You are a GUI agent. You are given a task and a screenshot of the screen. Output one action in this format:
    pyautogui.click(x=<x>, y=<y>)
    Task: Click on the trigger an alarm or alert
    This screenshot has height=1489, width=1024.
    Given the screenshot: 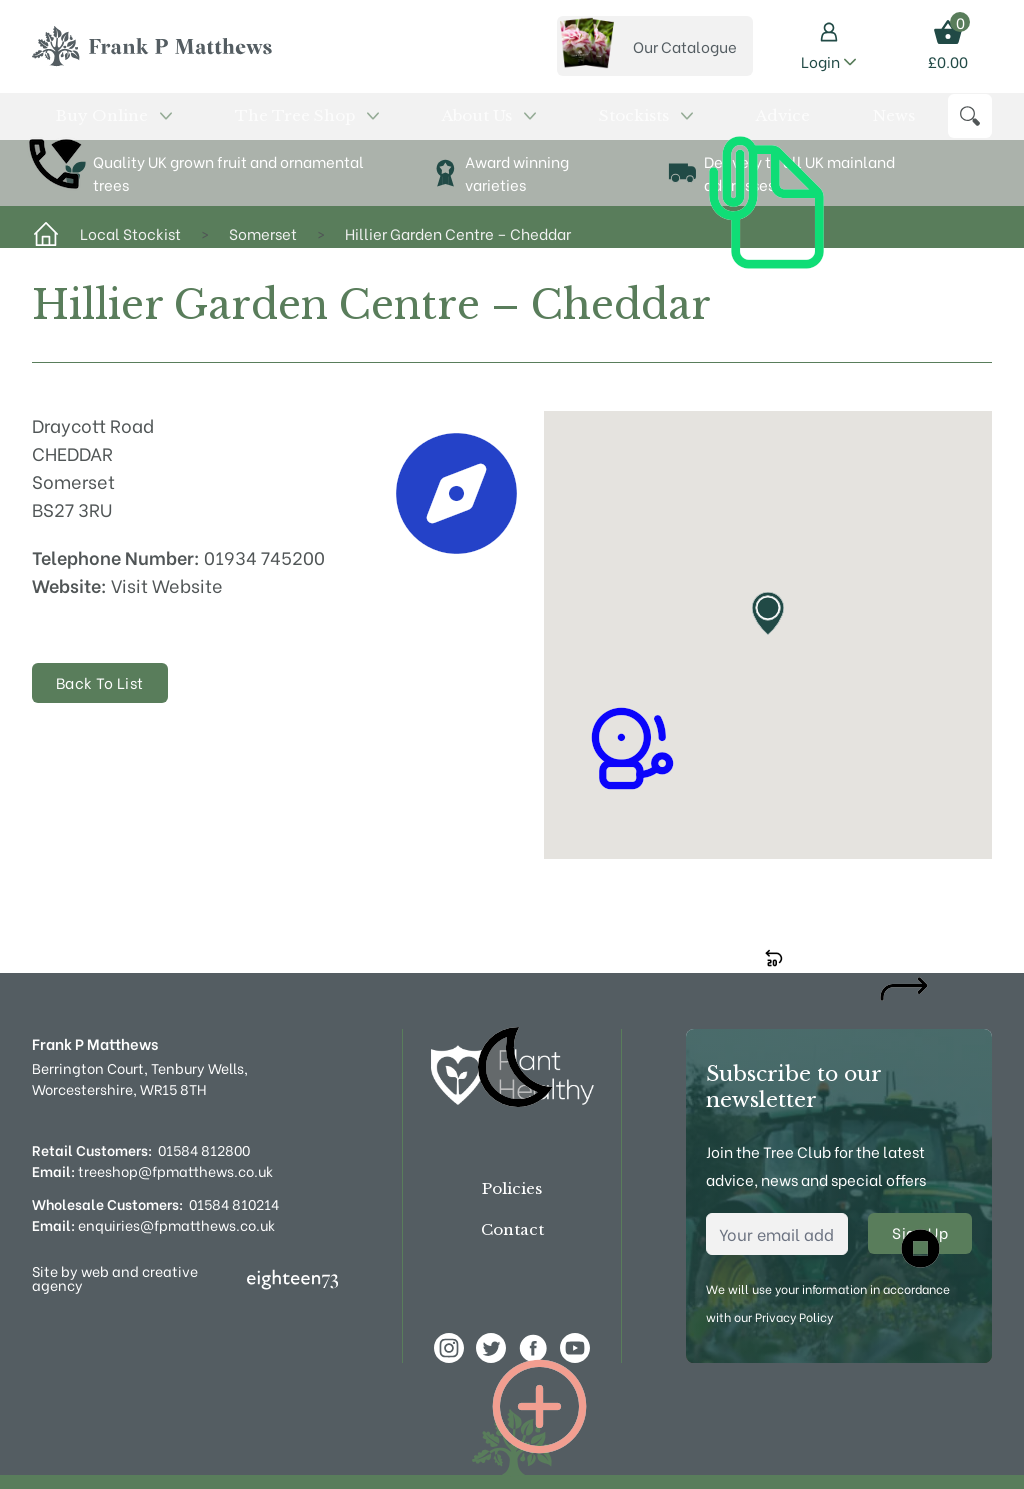 What is the action you would take?
    pyautogui.click(x=632, y=748)
    